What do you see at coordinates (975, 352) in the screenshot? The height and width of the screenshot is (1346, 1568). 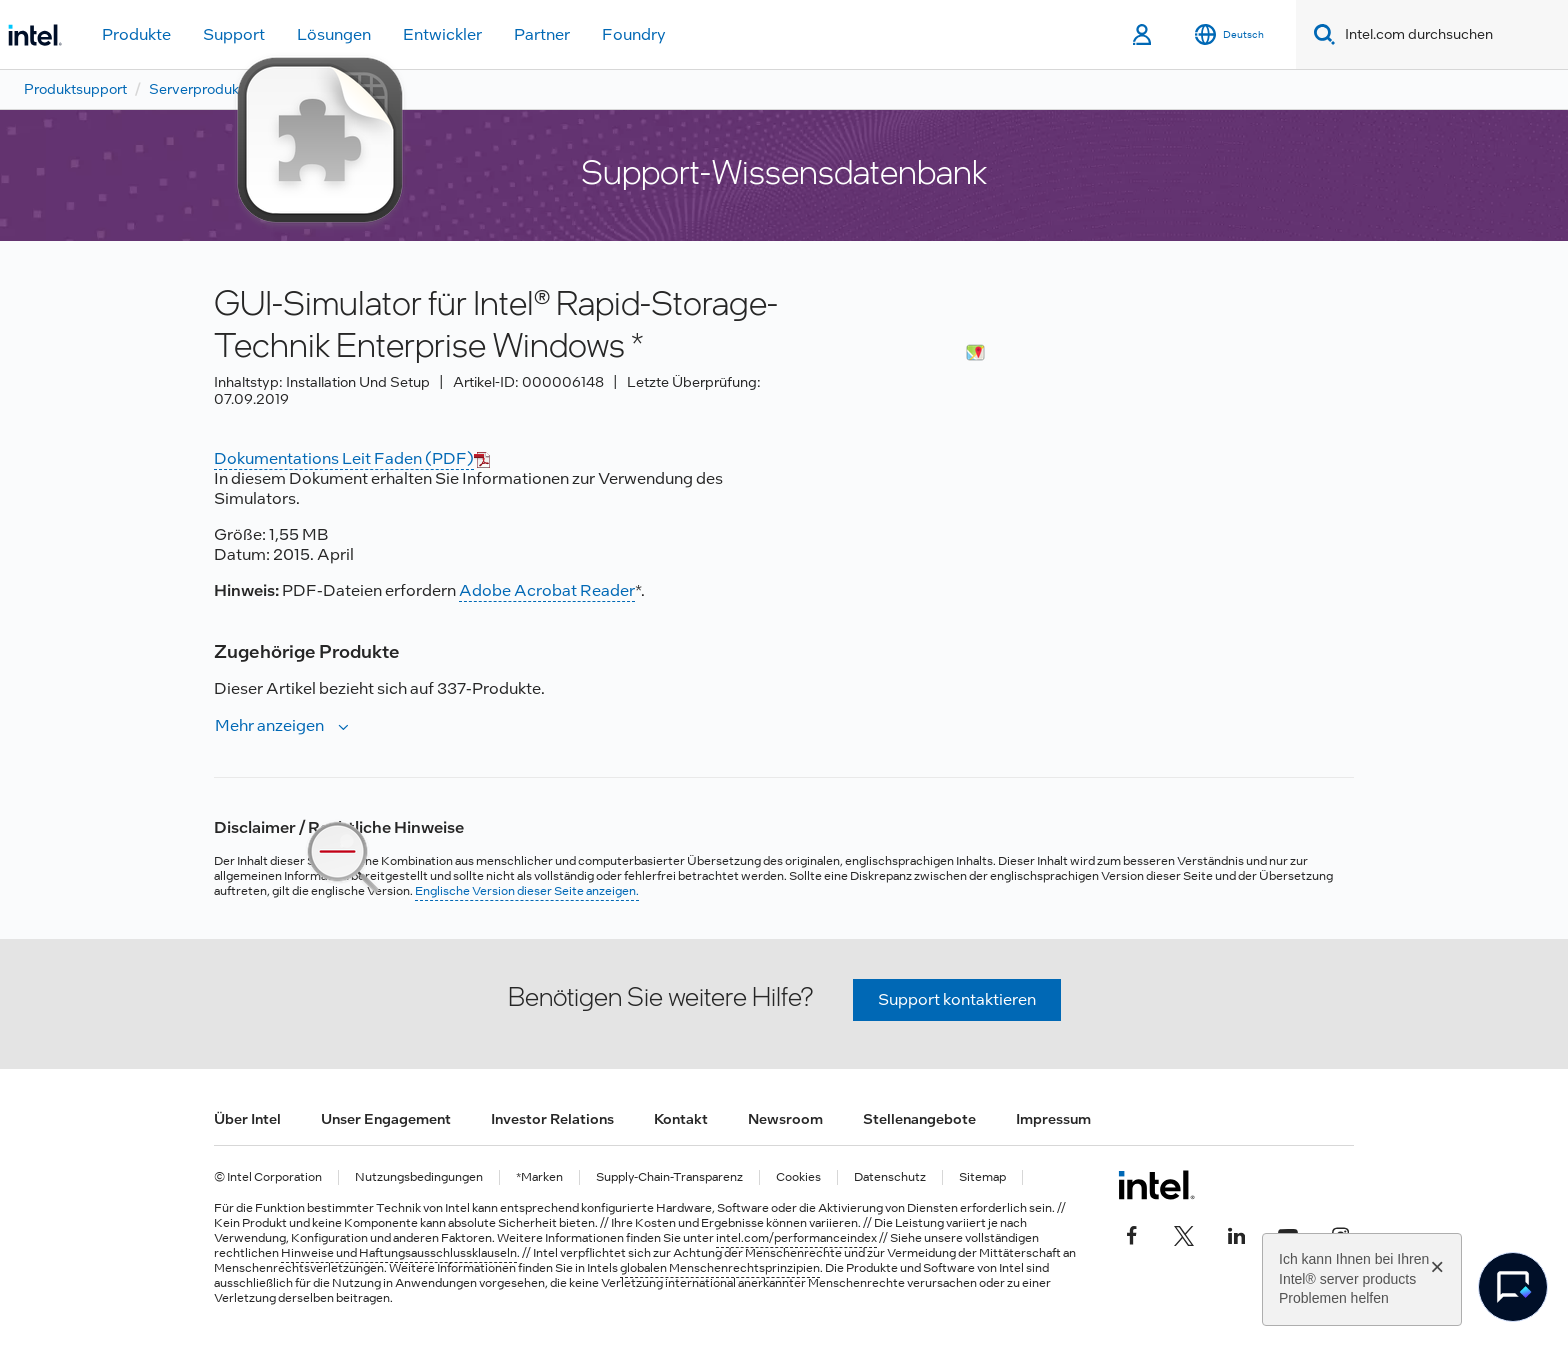 I see `open gnome maps application` at bounding box center [975, 352].